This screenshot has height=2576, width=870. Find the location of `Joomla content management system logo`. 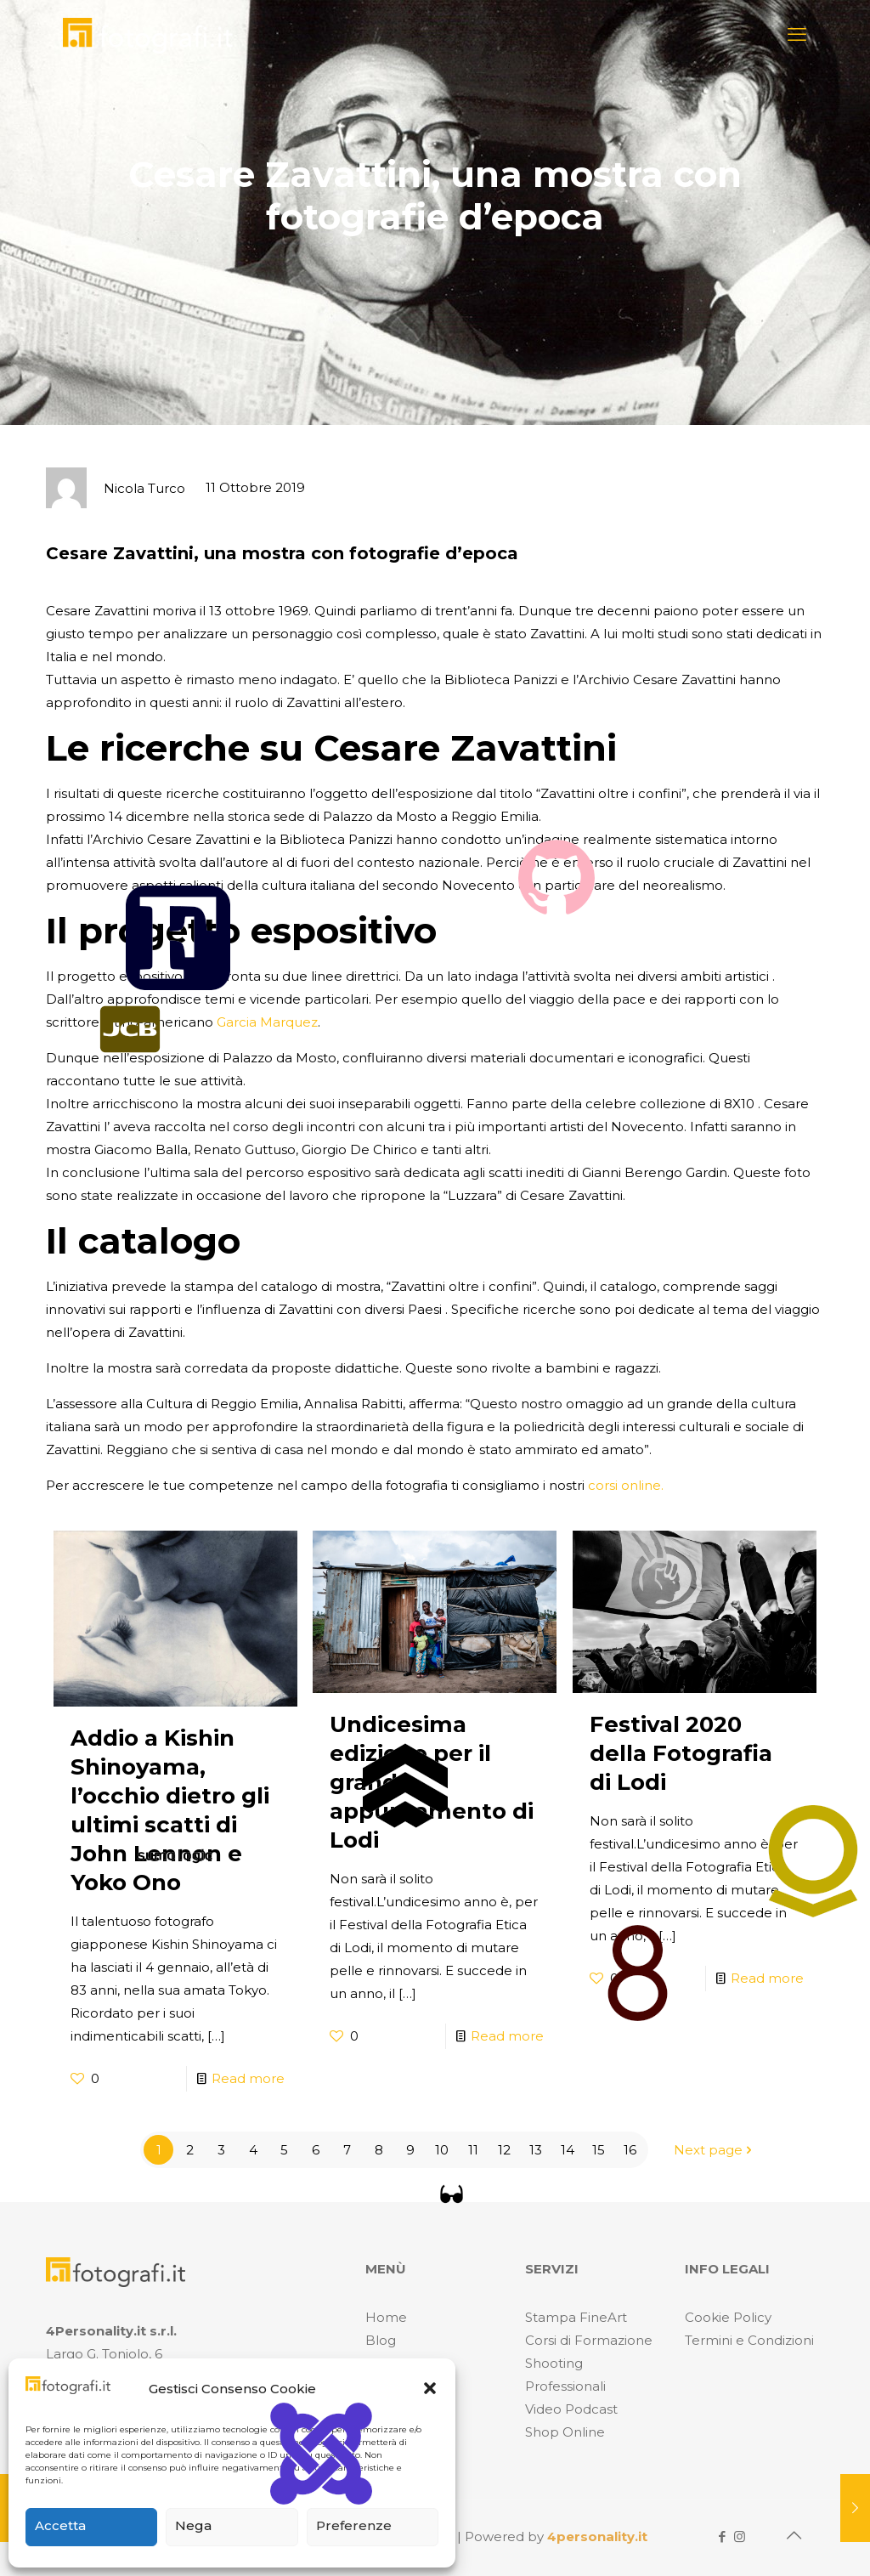

Joomla content management system logo is located at coordinates (321, 2454).